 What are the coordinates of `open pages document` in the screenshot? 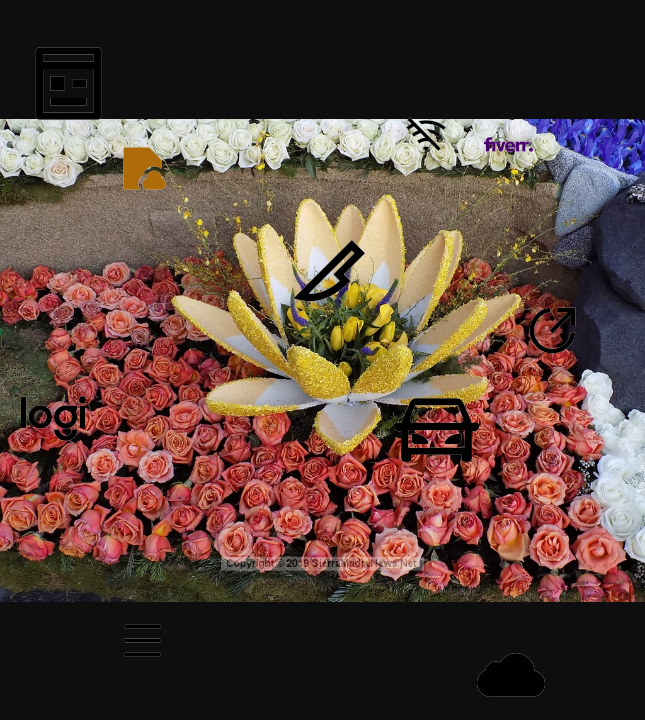 It's located at (68, 83).